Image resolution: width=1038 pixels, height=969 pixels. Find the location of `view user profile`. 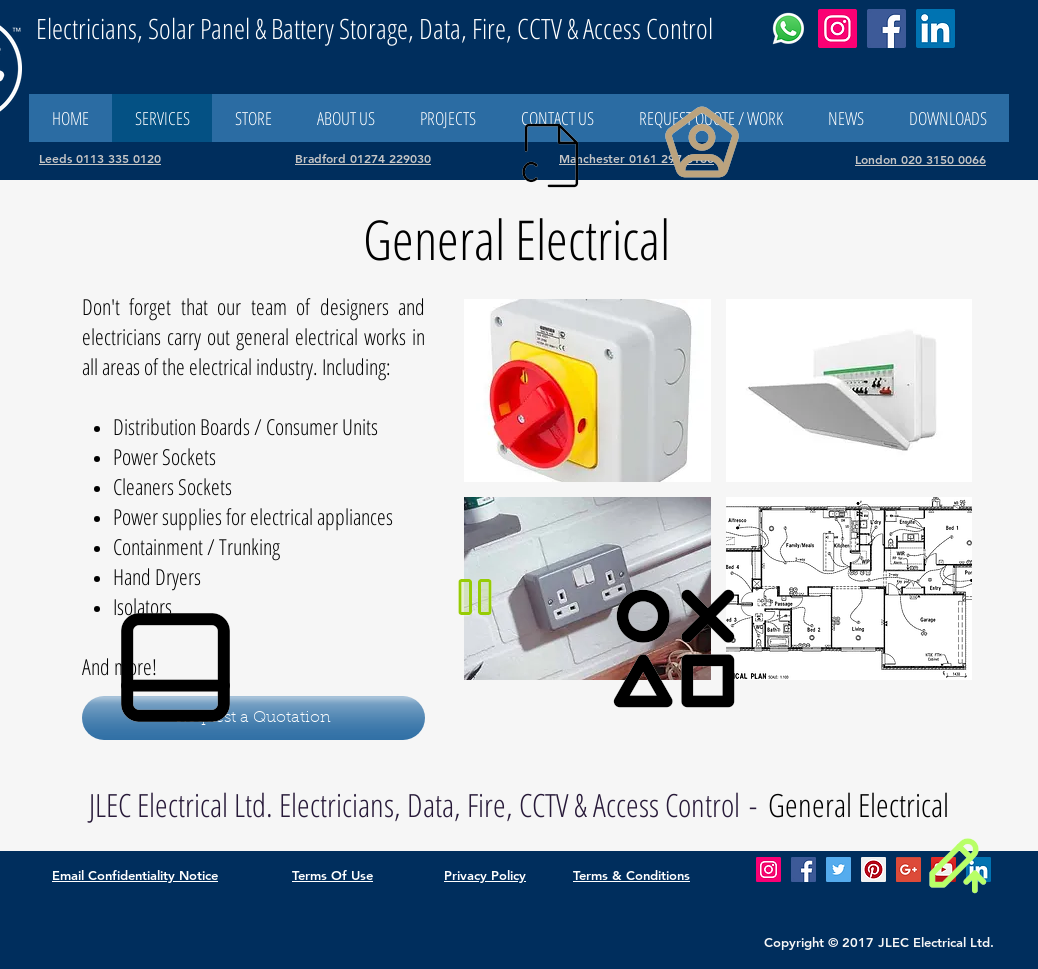

view user profile is located at coordinates (702, 144).